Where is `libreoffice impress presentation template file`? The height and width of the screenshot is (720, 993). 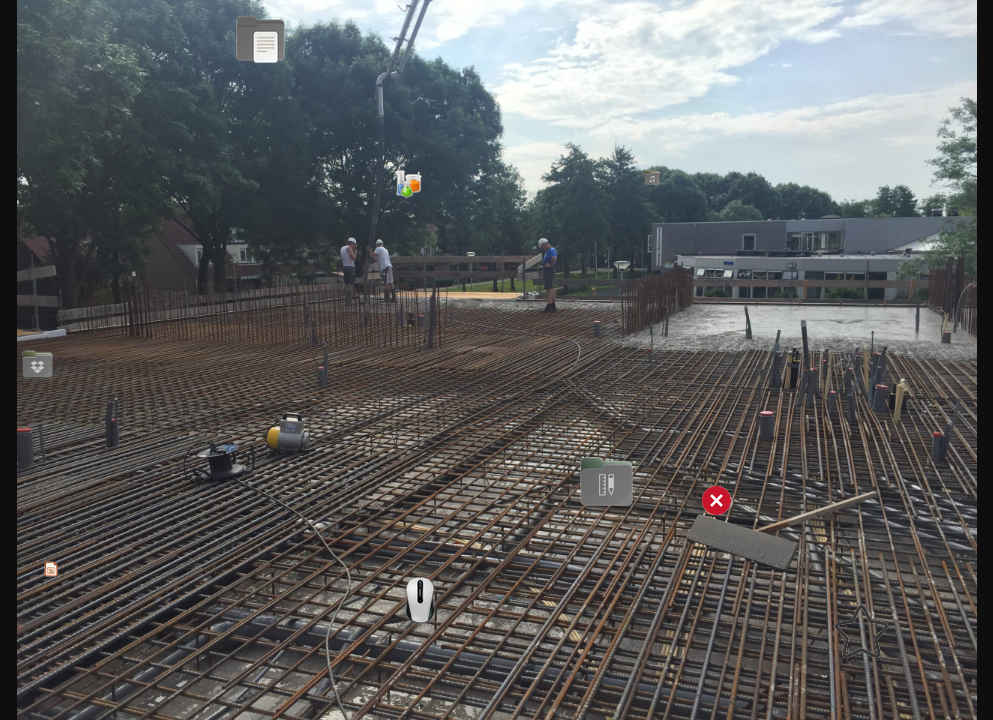
libreoffice impress presentation template file is located at coordinates (51, 569).